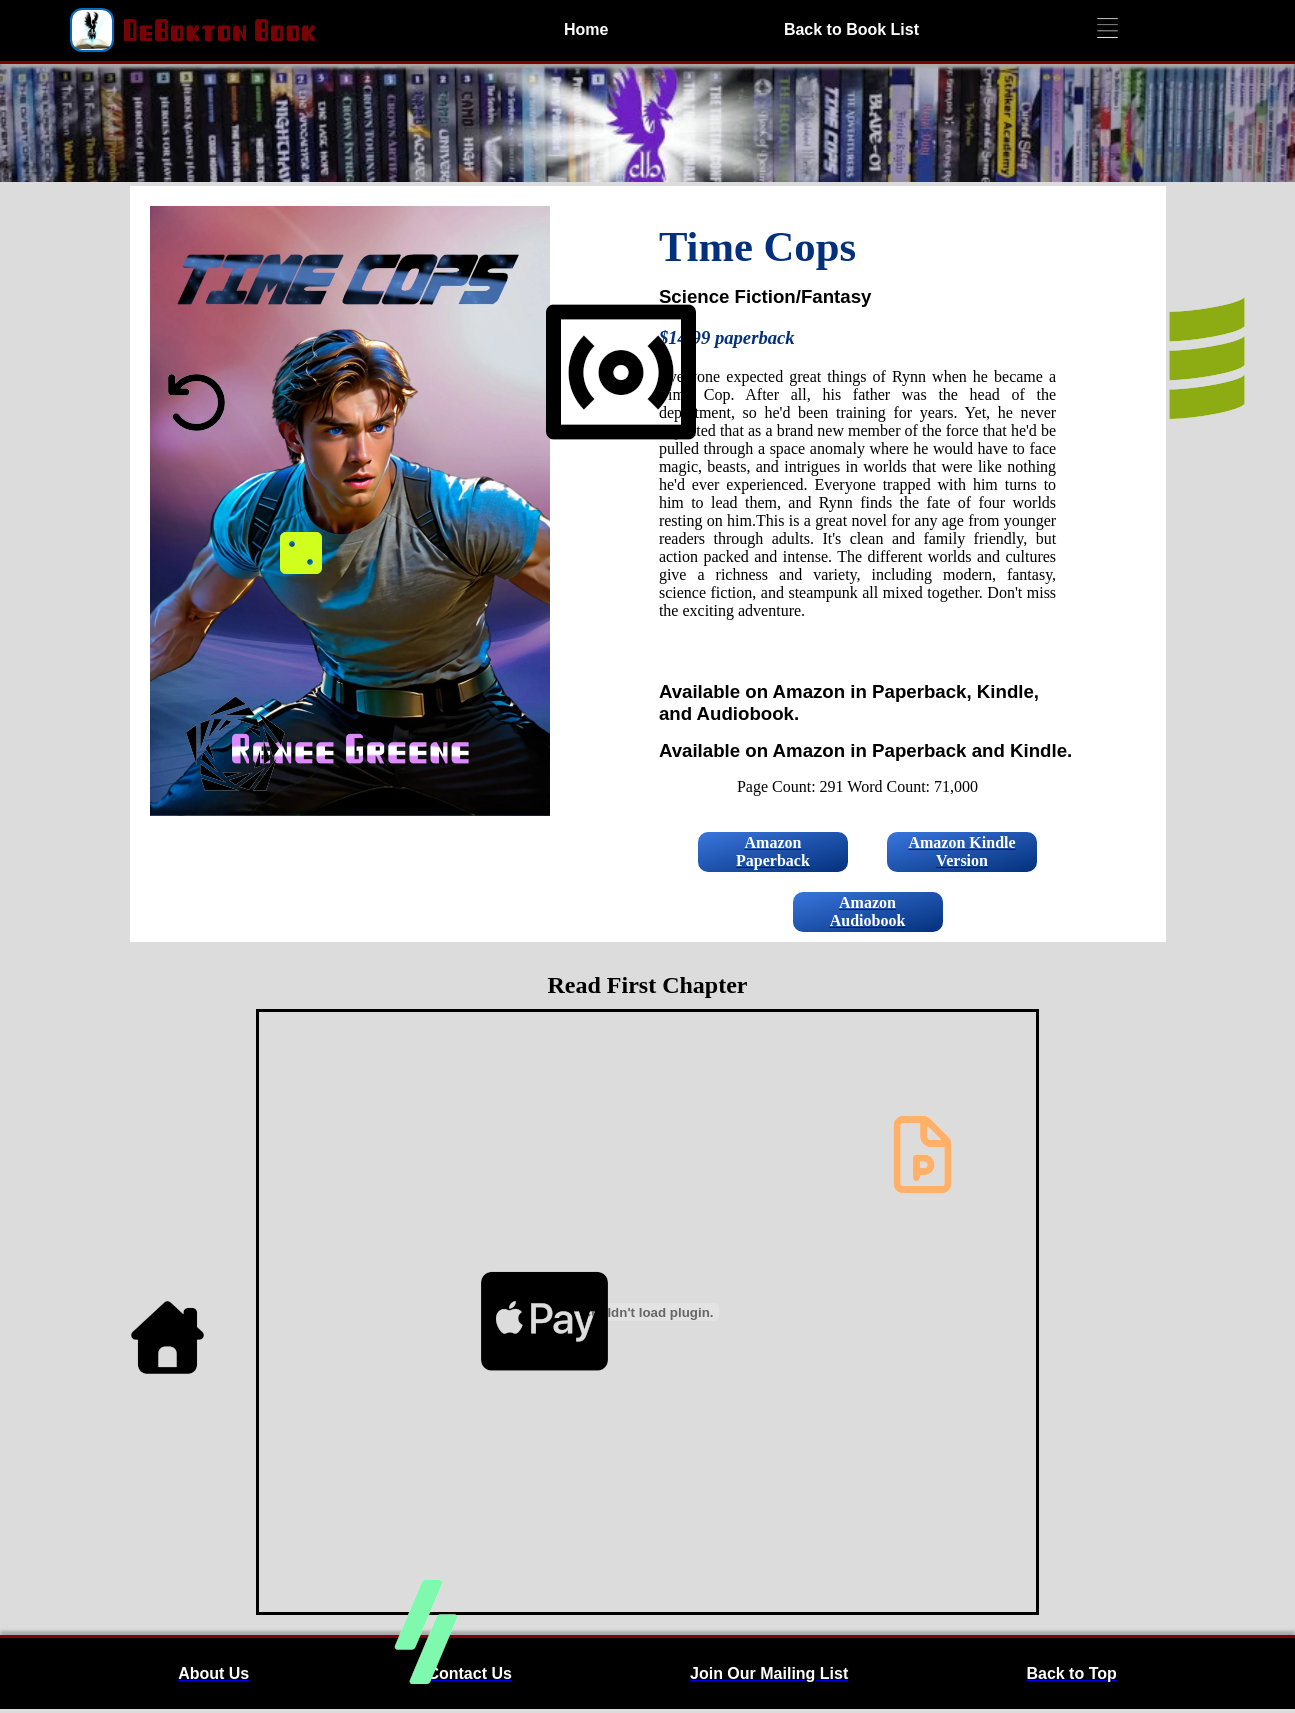  Describe the element at coordinates (426, 1632) in the screenshot. I see `open Winamp media player` at that location.